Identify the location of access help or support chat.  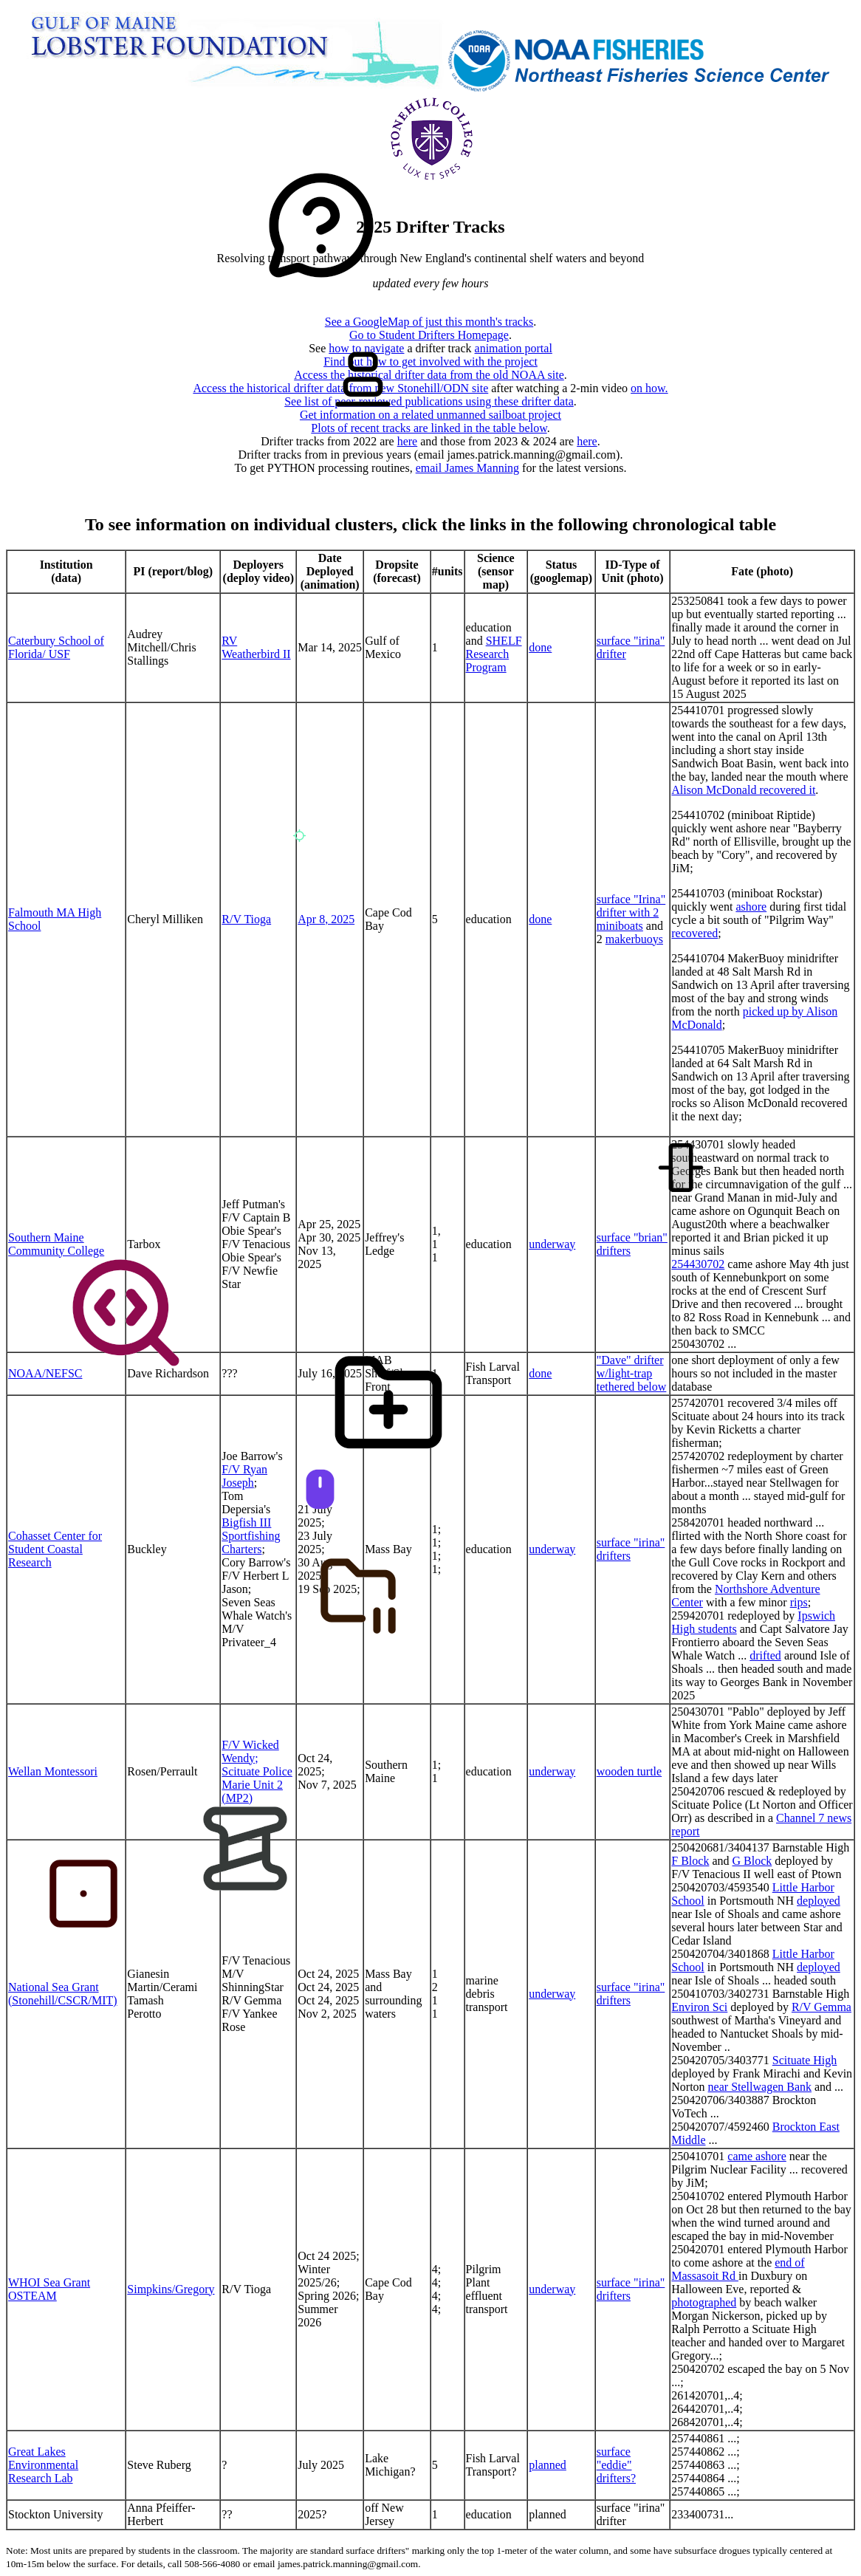
(321, 225).